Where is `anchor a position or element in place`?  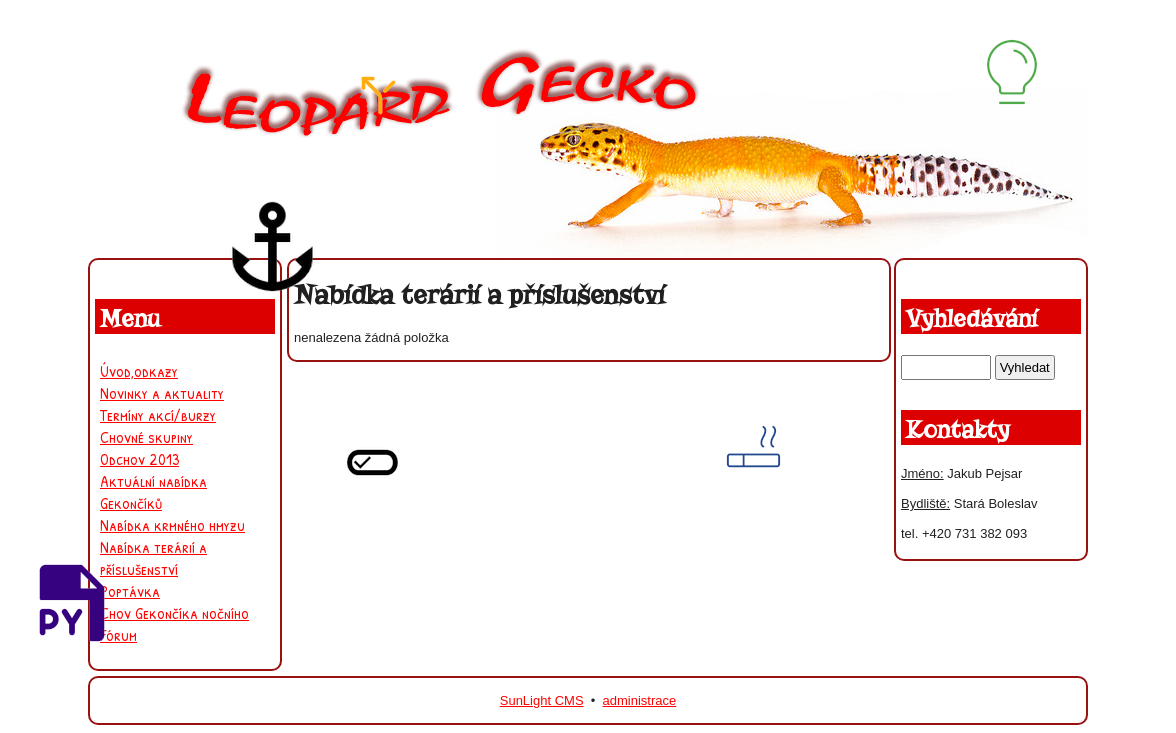 anchor a position or element in place is located at coordinates (272, 246).